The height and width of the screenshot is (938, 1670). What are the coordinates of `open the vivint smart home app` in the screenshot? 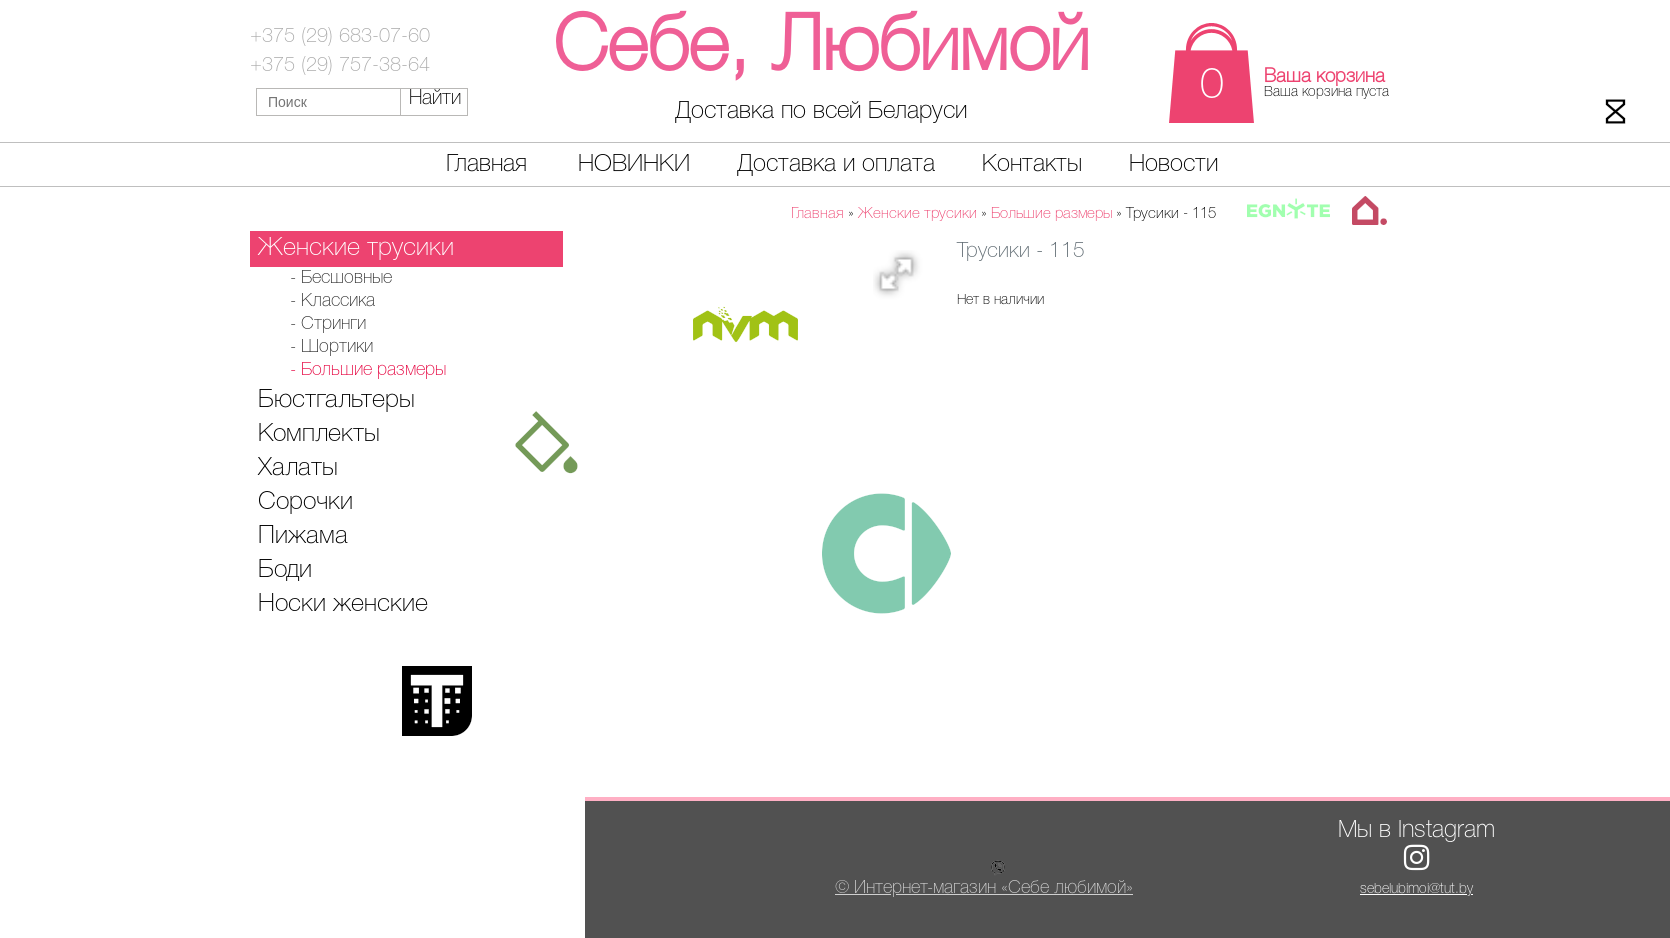 It's located at (1369, 210).